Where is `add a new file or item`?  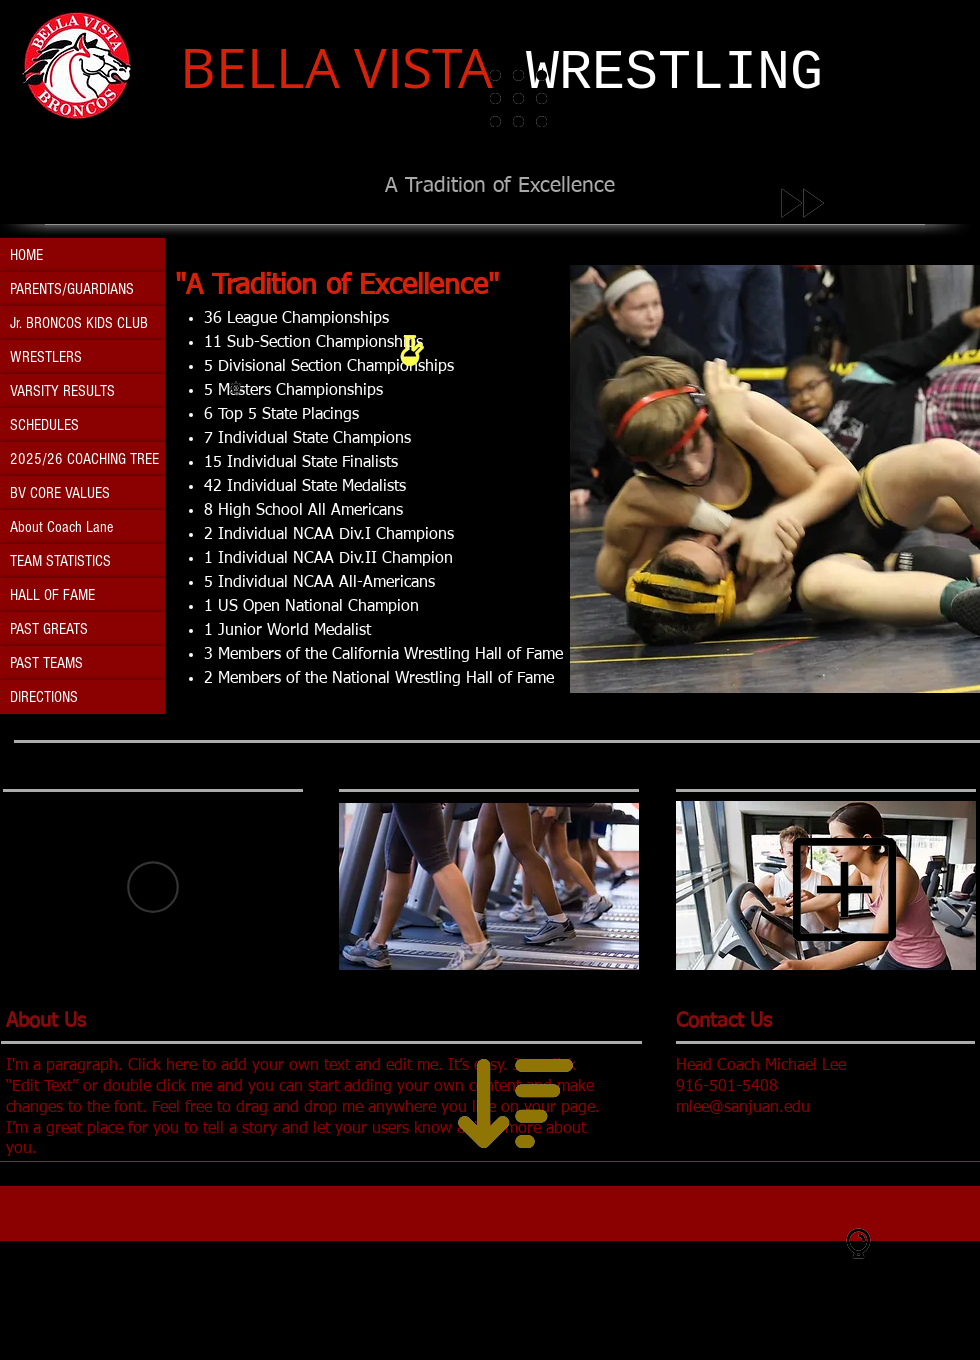 add a new file or item is located at coordinates (848, 893).